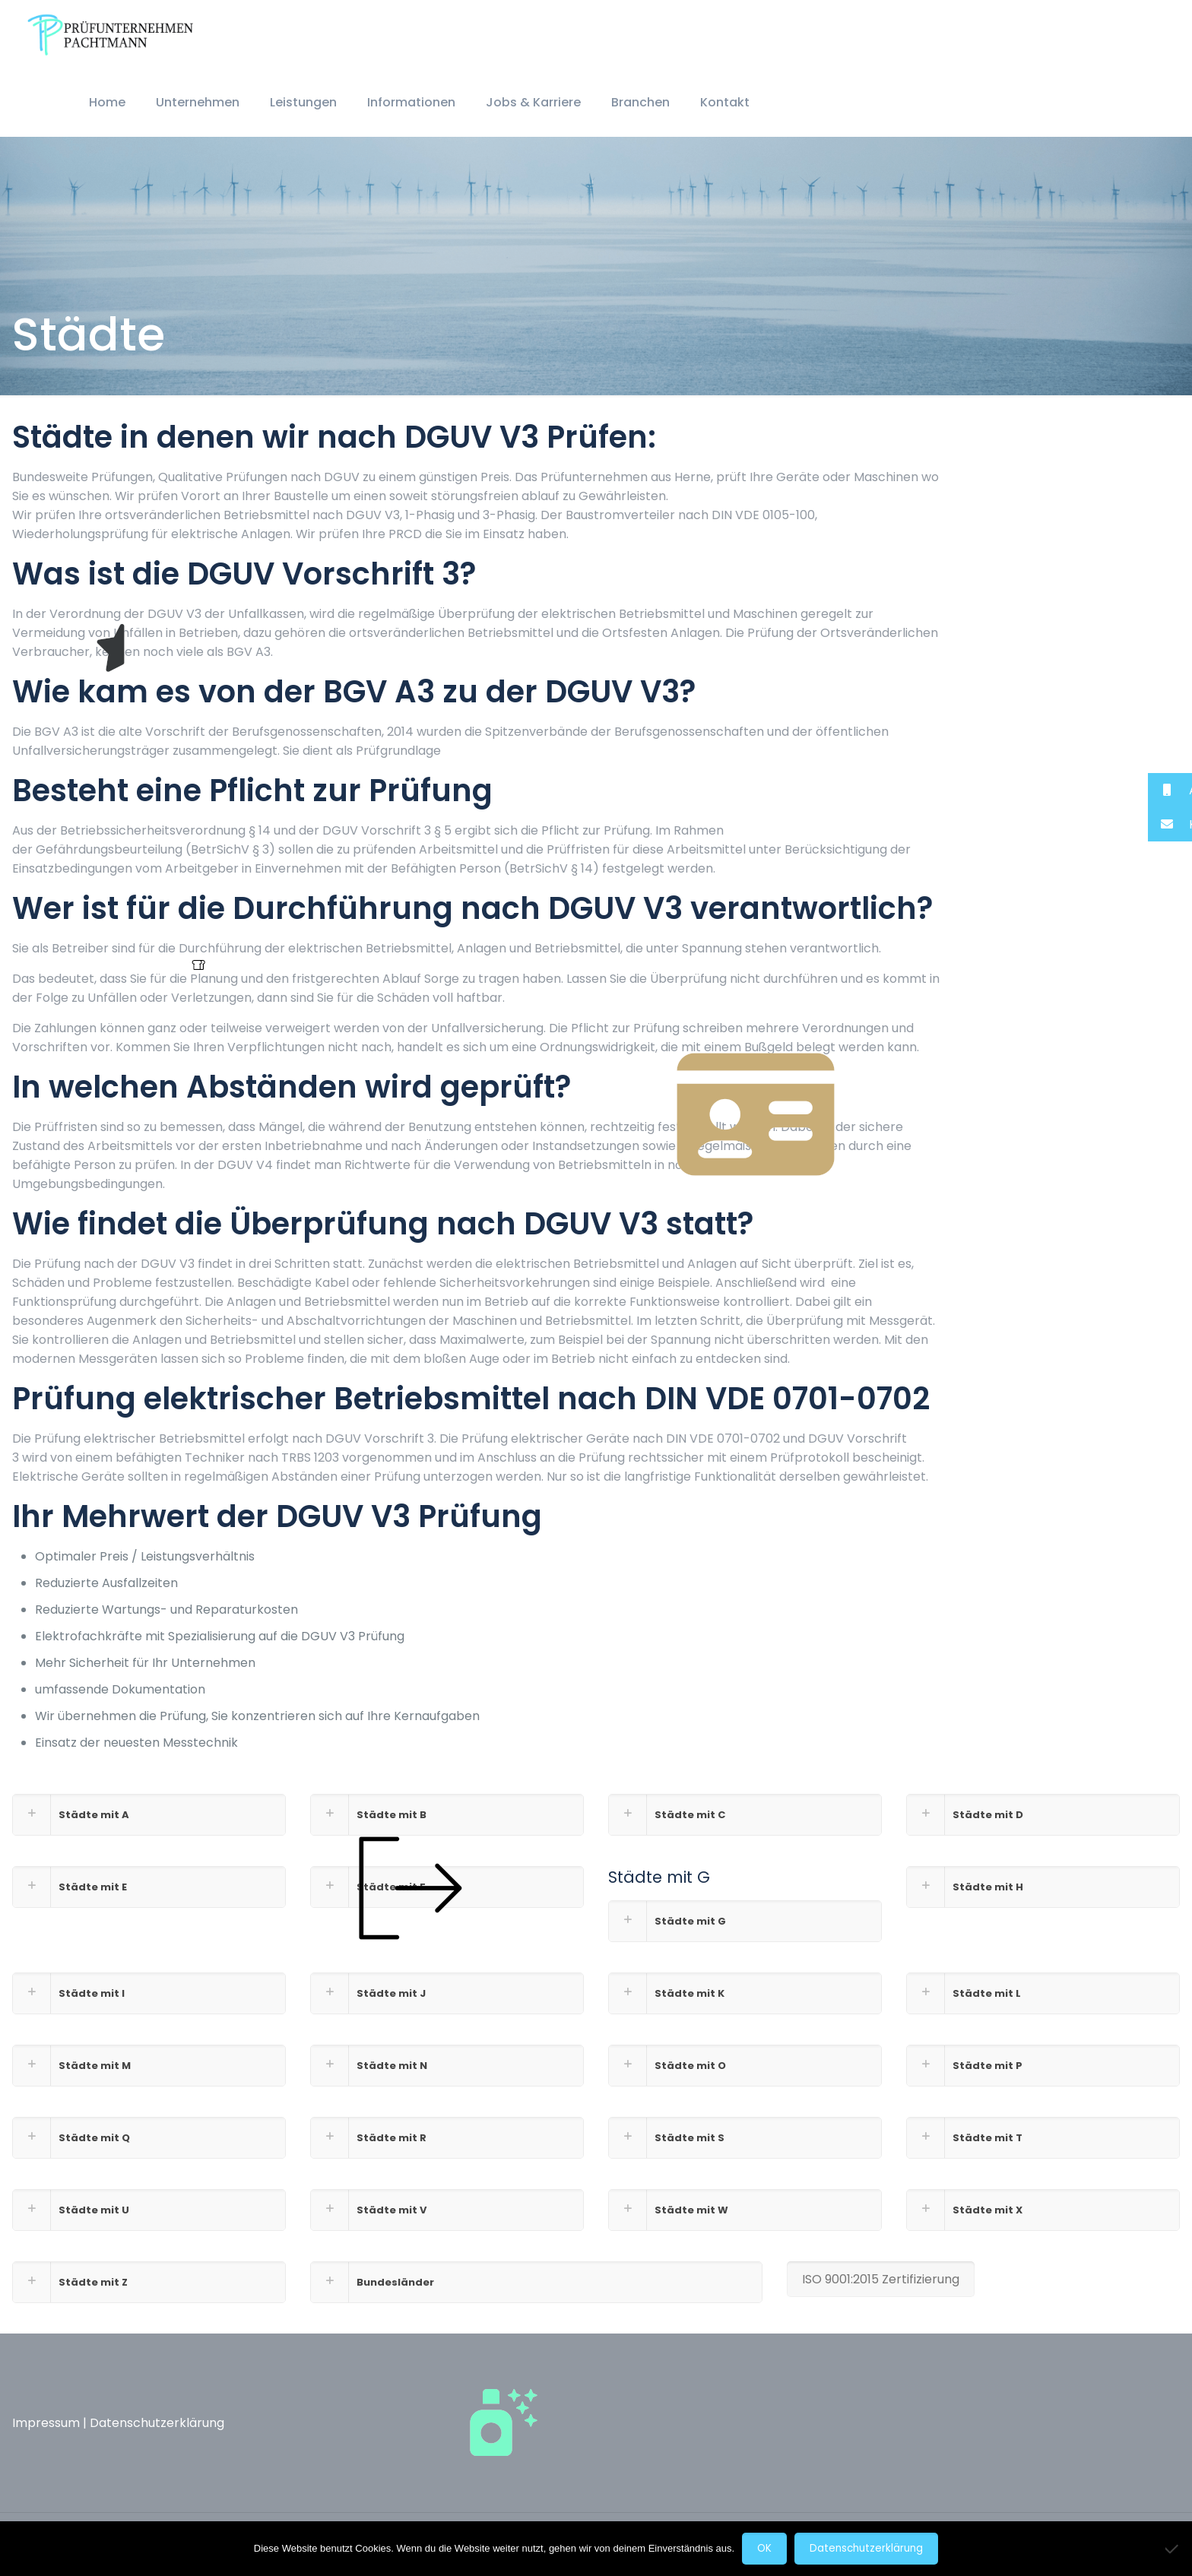 This screenshot has height=2576, width=1192. What do you see at coordinates (499, 2422) in the screenshot?
I see `apply effects or filters to content` at bounding box center [499, 2422].